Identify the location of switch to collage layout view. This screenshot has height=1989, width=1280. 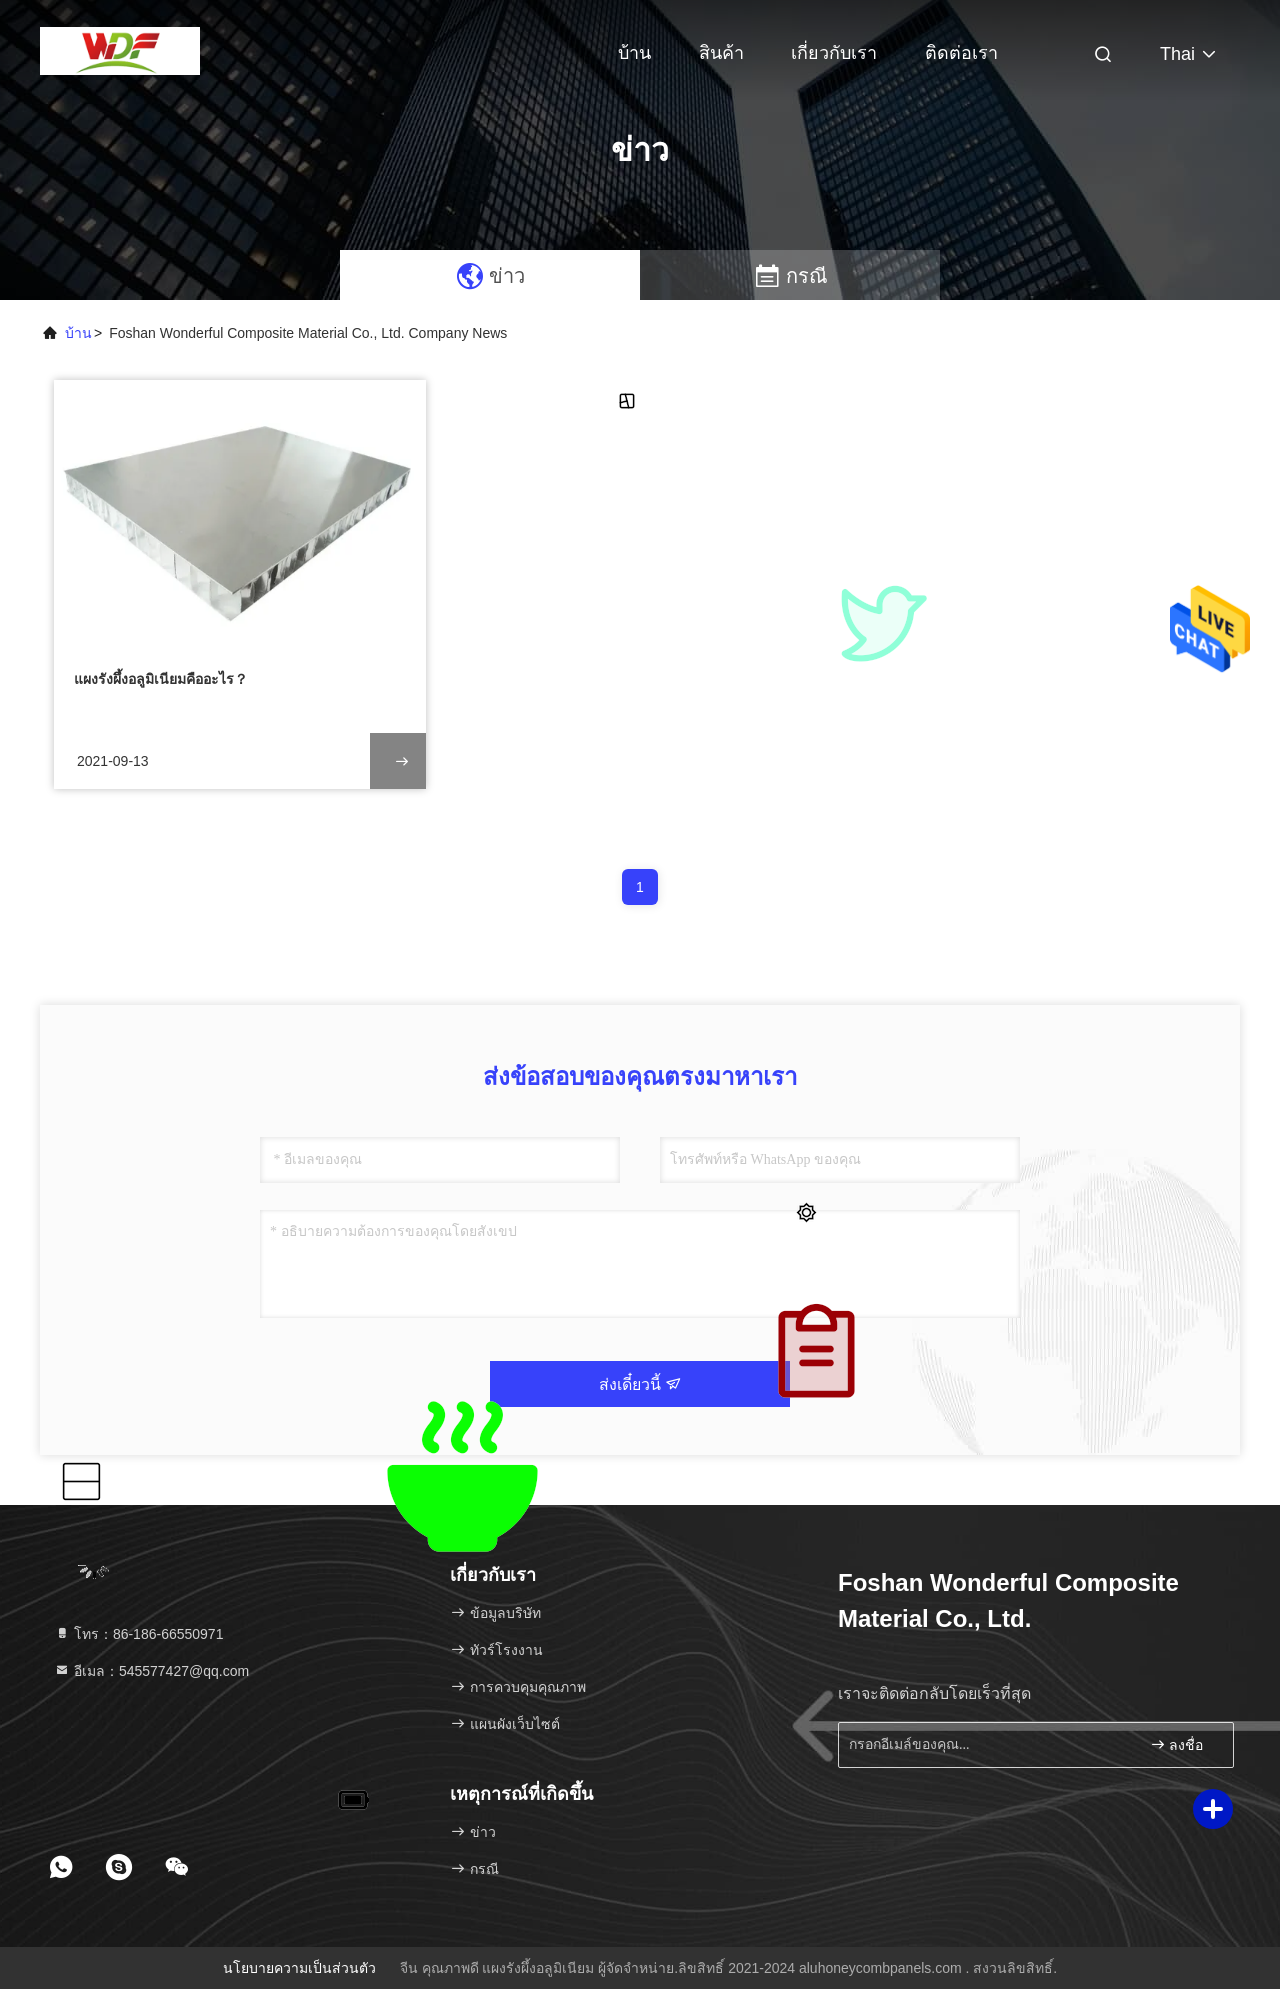
(627, 401).